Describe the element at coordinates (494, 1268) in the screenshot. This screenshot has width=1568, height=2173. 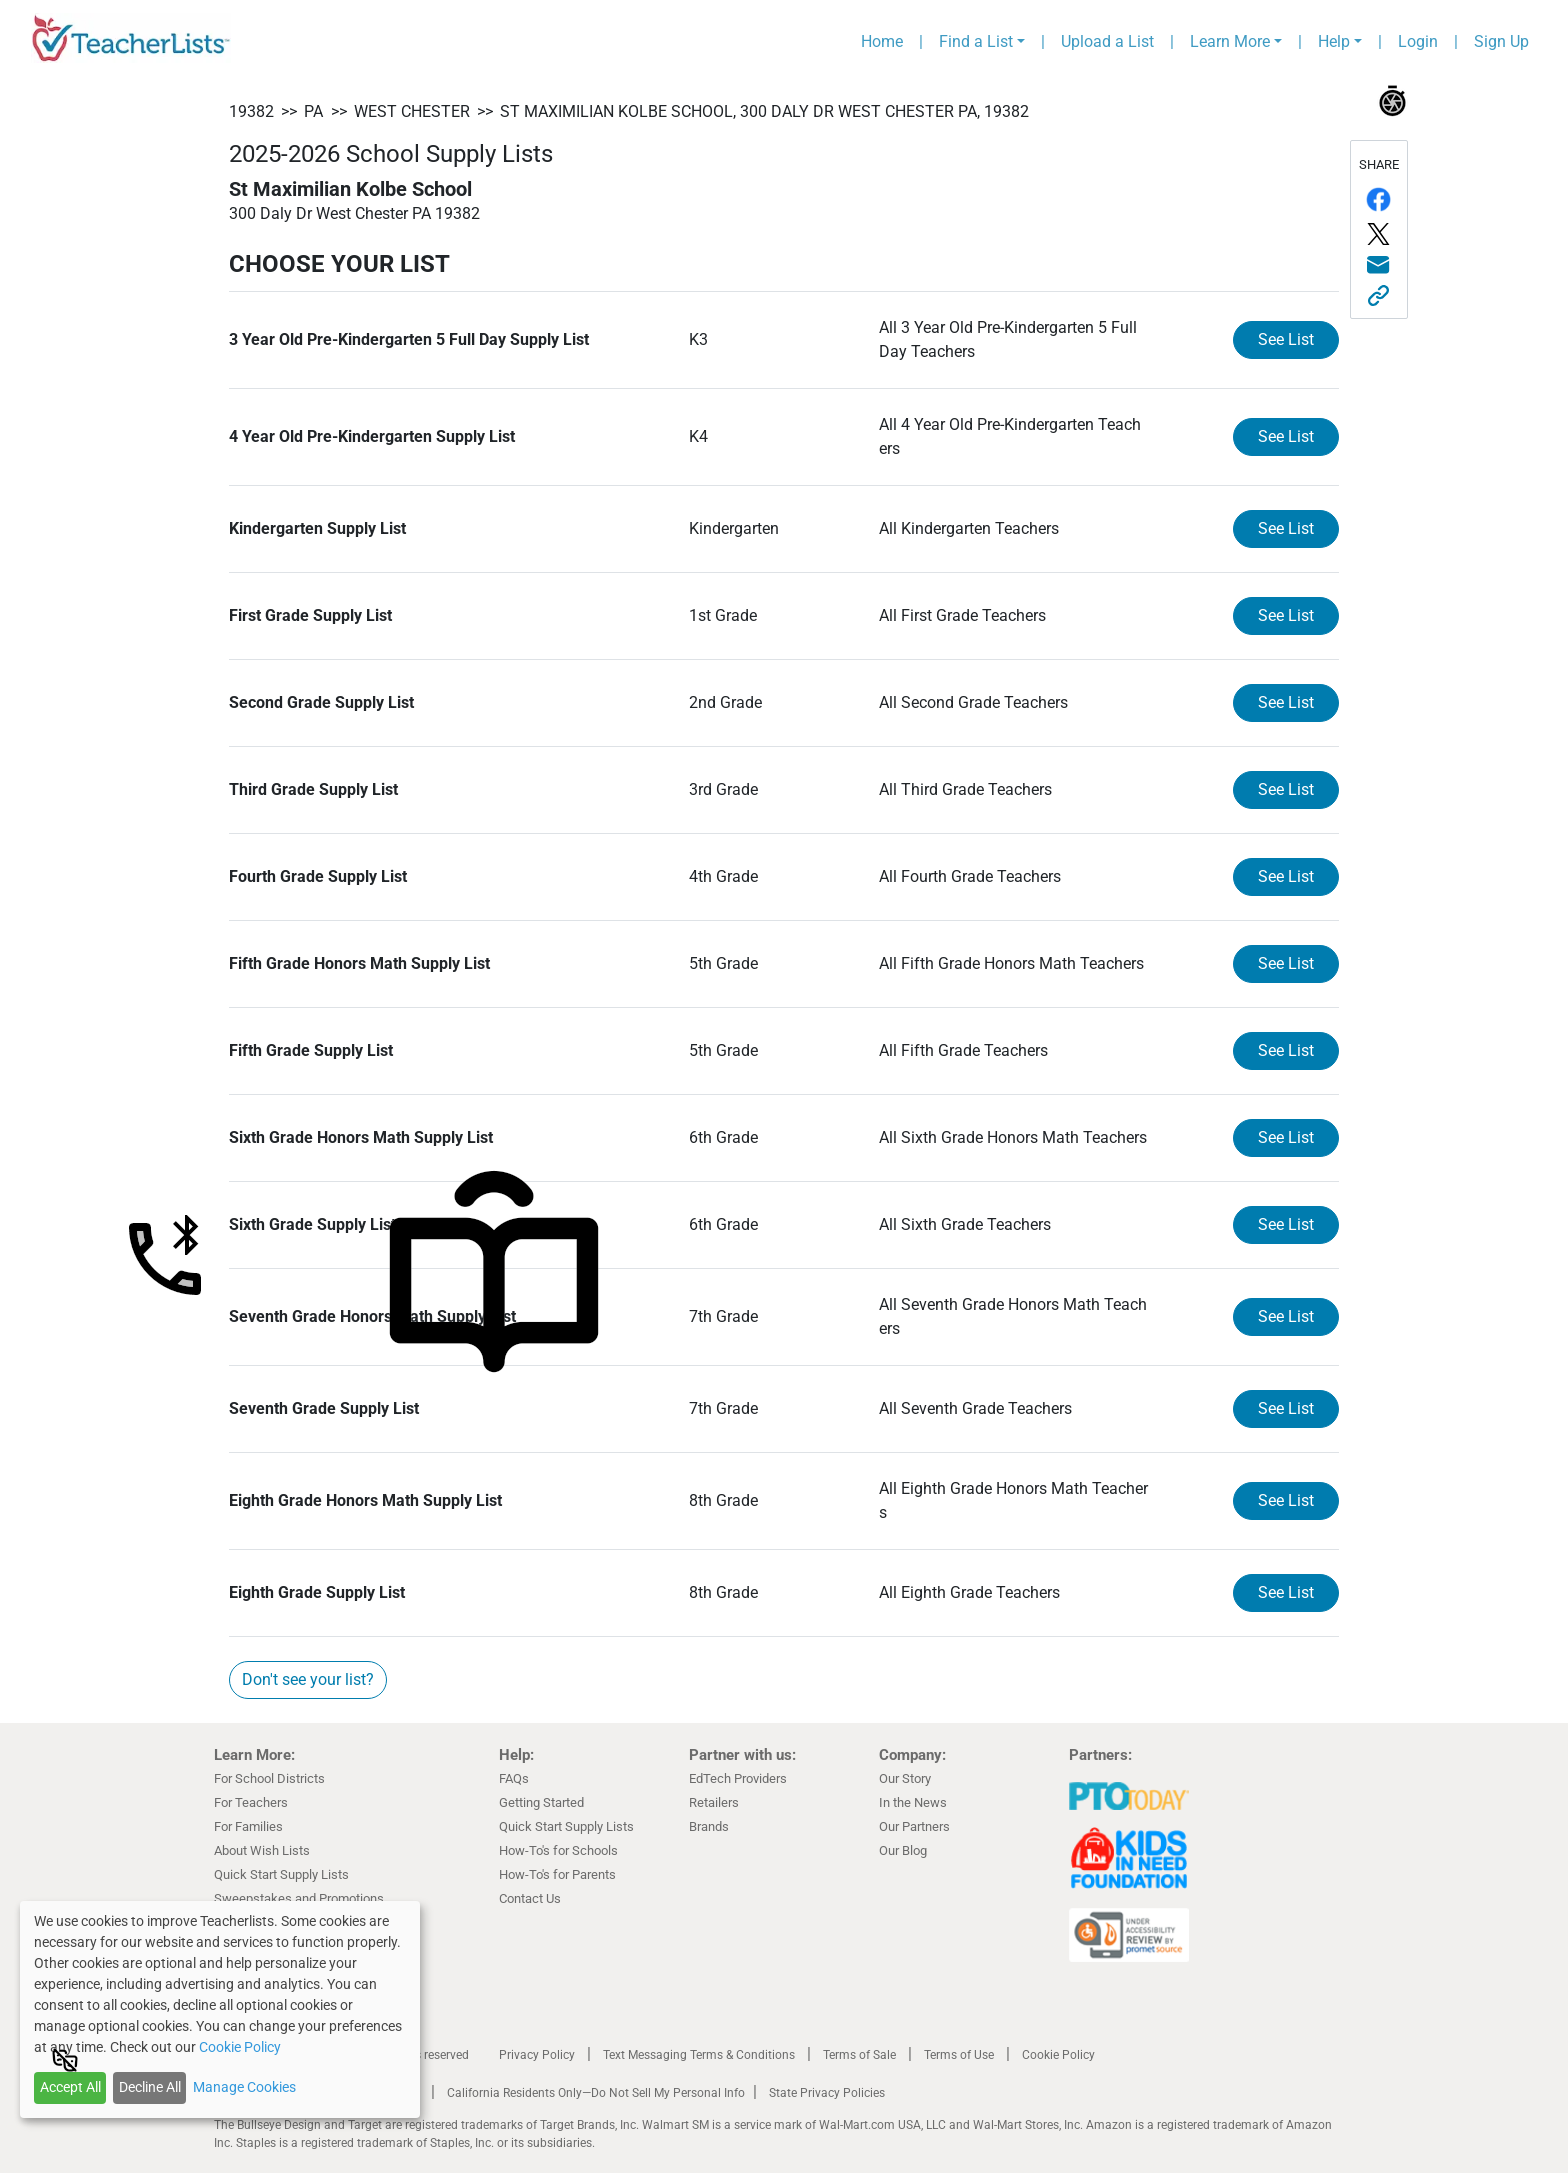
I see `access your contacts or address book` at that location.